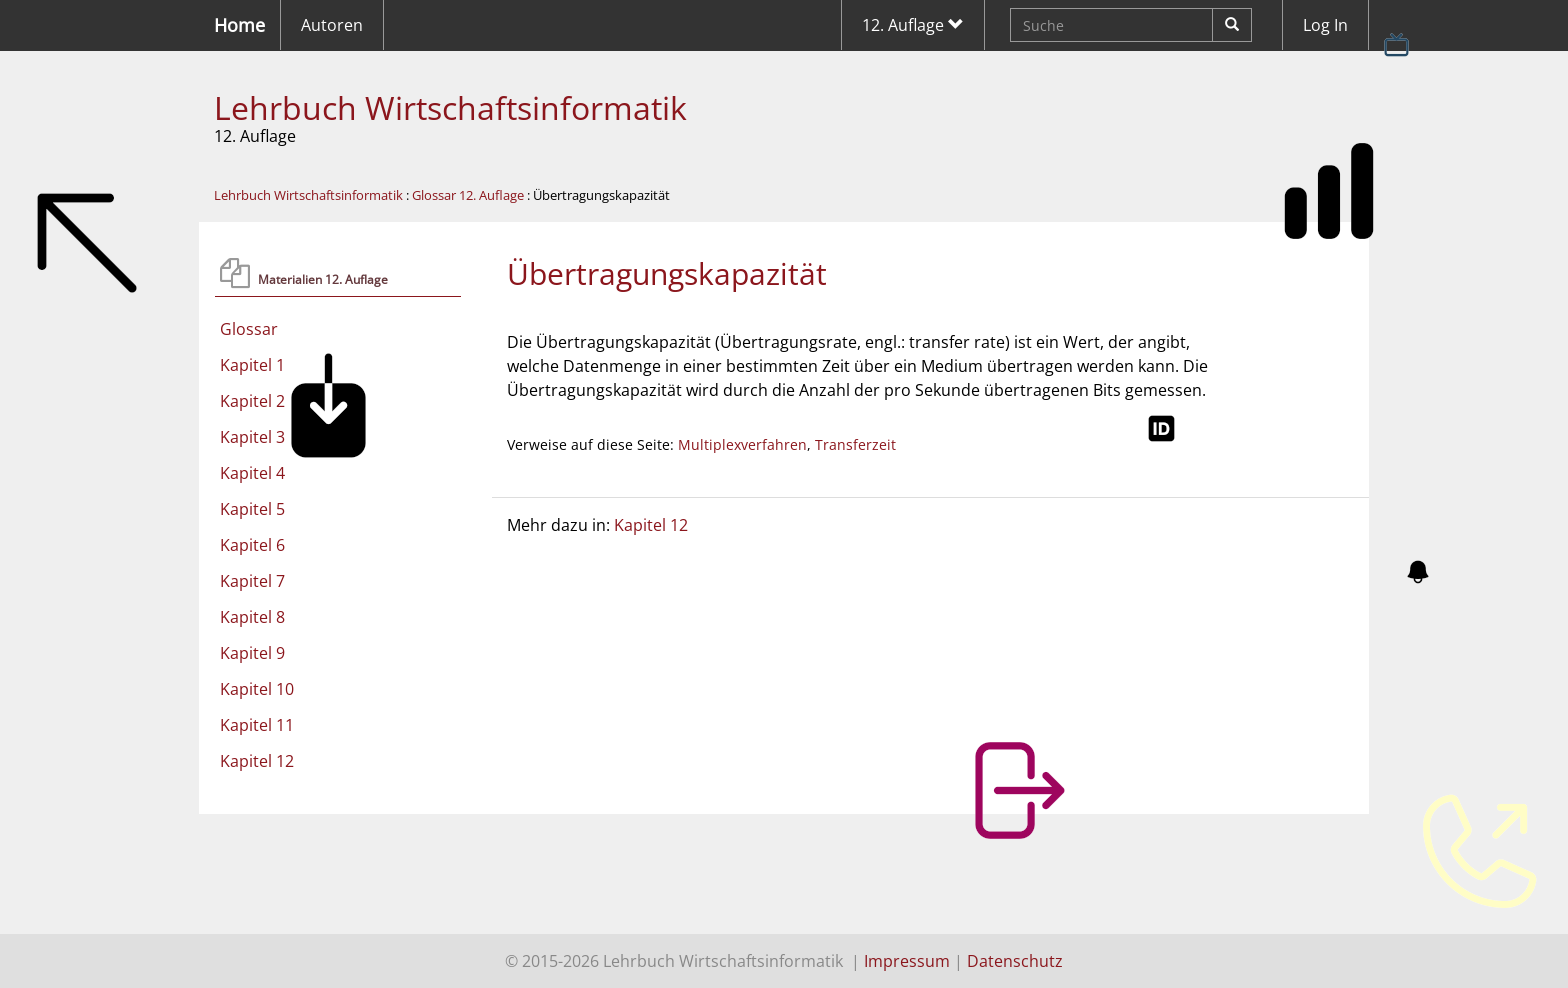  Describe the element at coordinates (1482, 849) in the screenshot. I see `make an outgoing call` at that location.